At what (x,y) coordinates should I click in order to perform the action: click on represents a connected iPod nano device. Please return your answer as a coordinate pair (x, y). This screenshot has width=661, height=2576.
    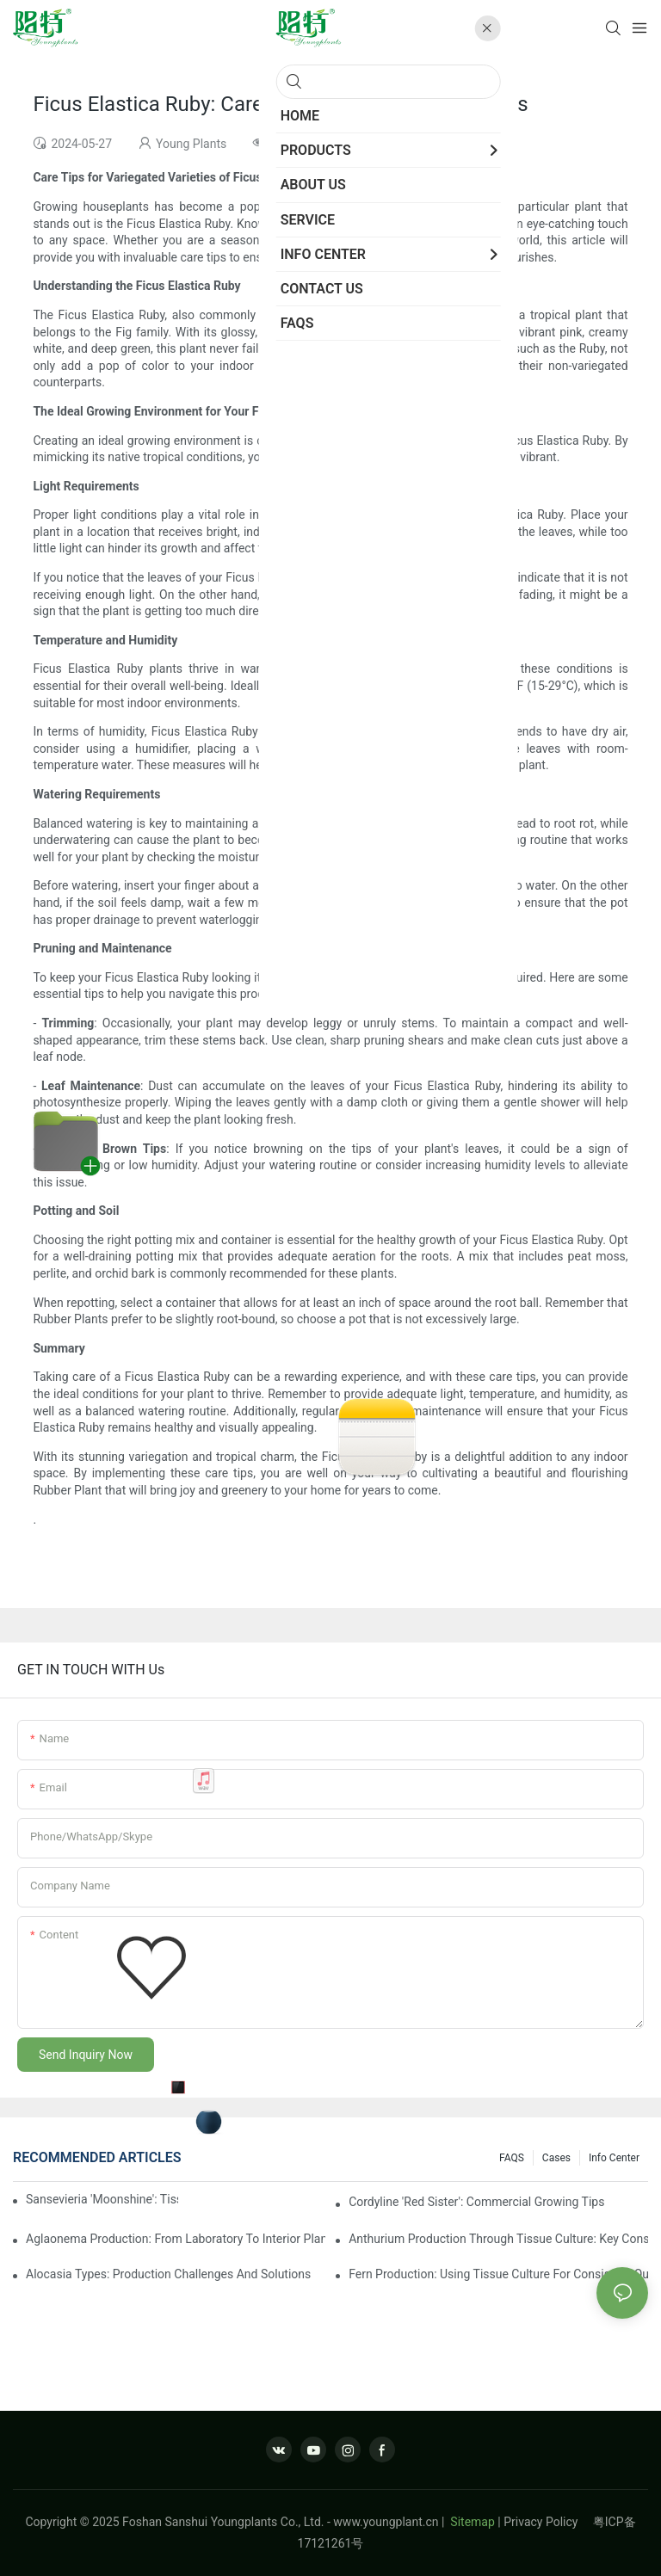
    Looking at the image, I should click on (178, 2087).